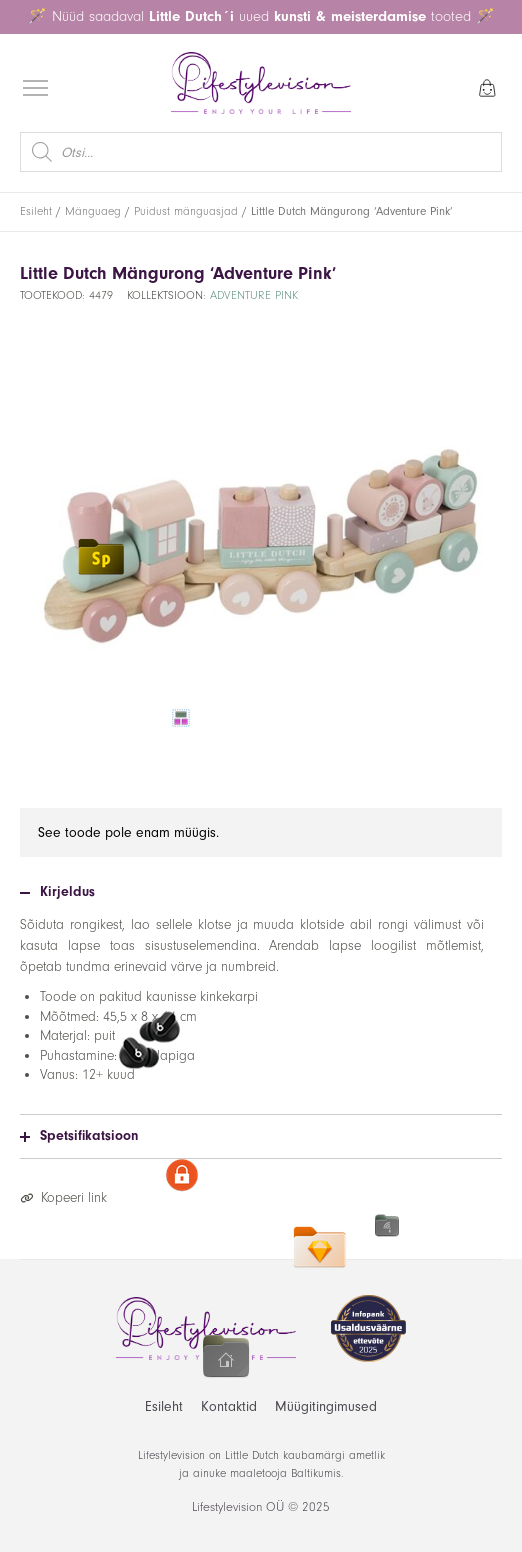 Image resolution: width=522 pixels, height=1552 pixels. I want to click on open folder containing adobe spark projects, so click(101, 558).